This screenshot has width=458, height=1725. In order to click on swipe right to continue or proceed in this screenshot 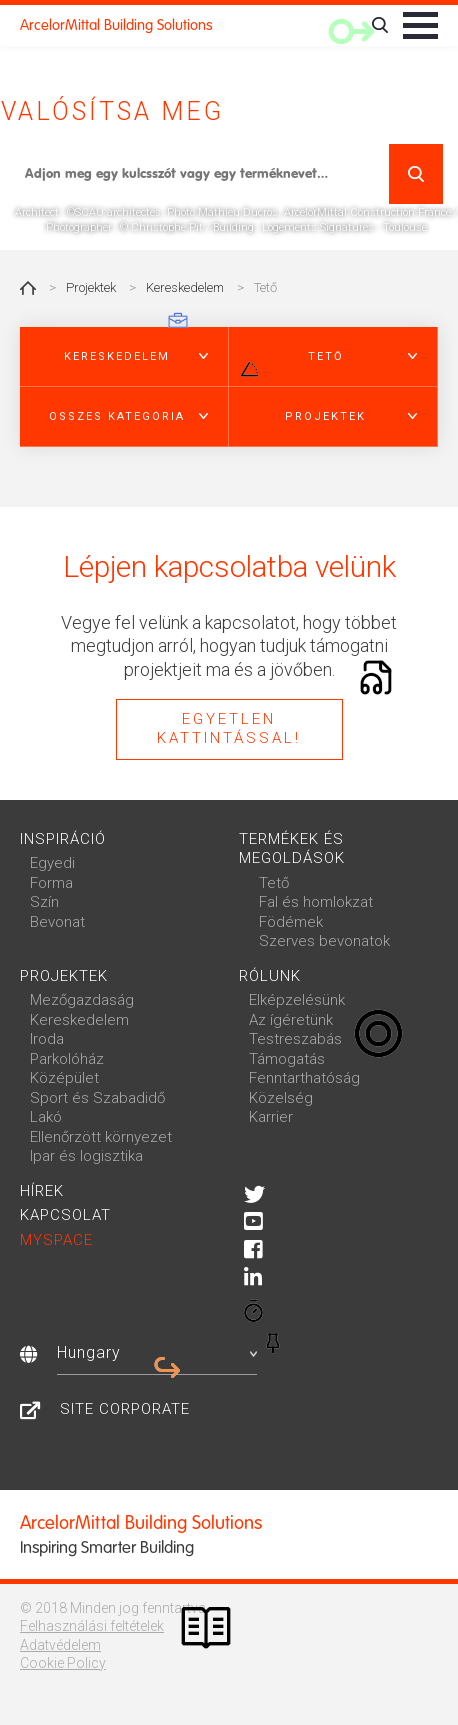, I will do `click(351, 31)`.